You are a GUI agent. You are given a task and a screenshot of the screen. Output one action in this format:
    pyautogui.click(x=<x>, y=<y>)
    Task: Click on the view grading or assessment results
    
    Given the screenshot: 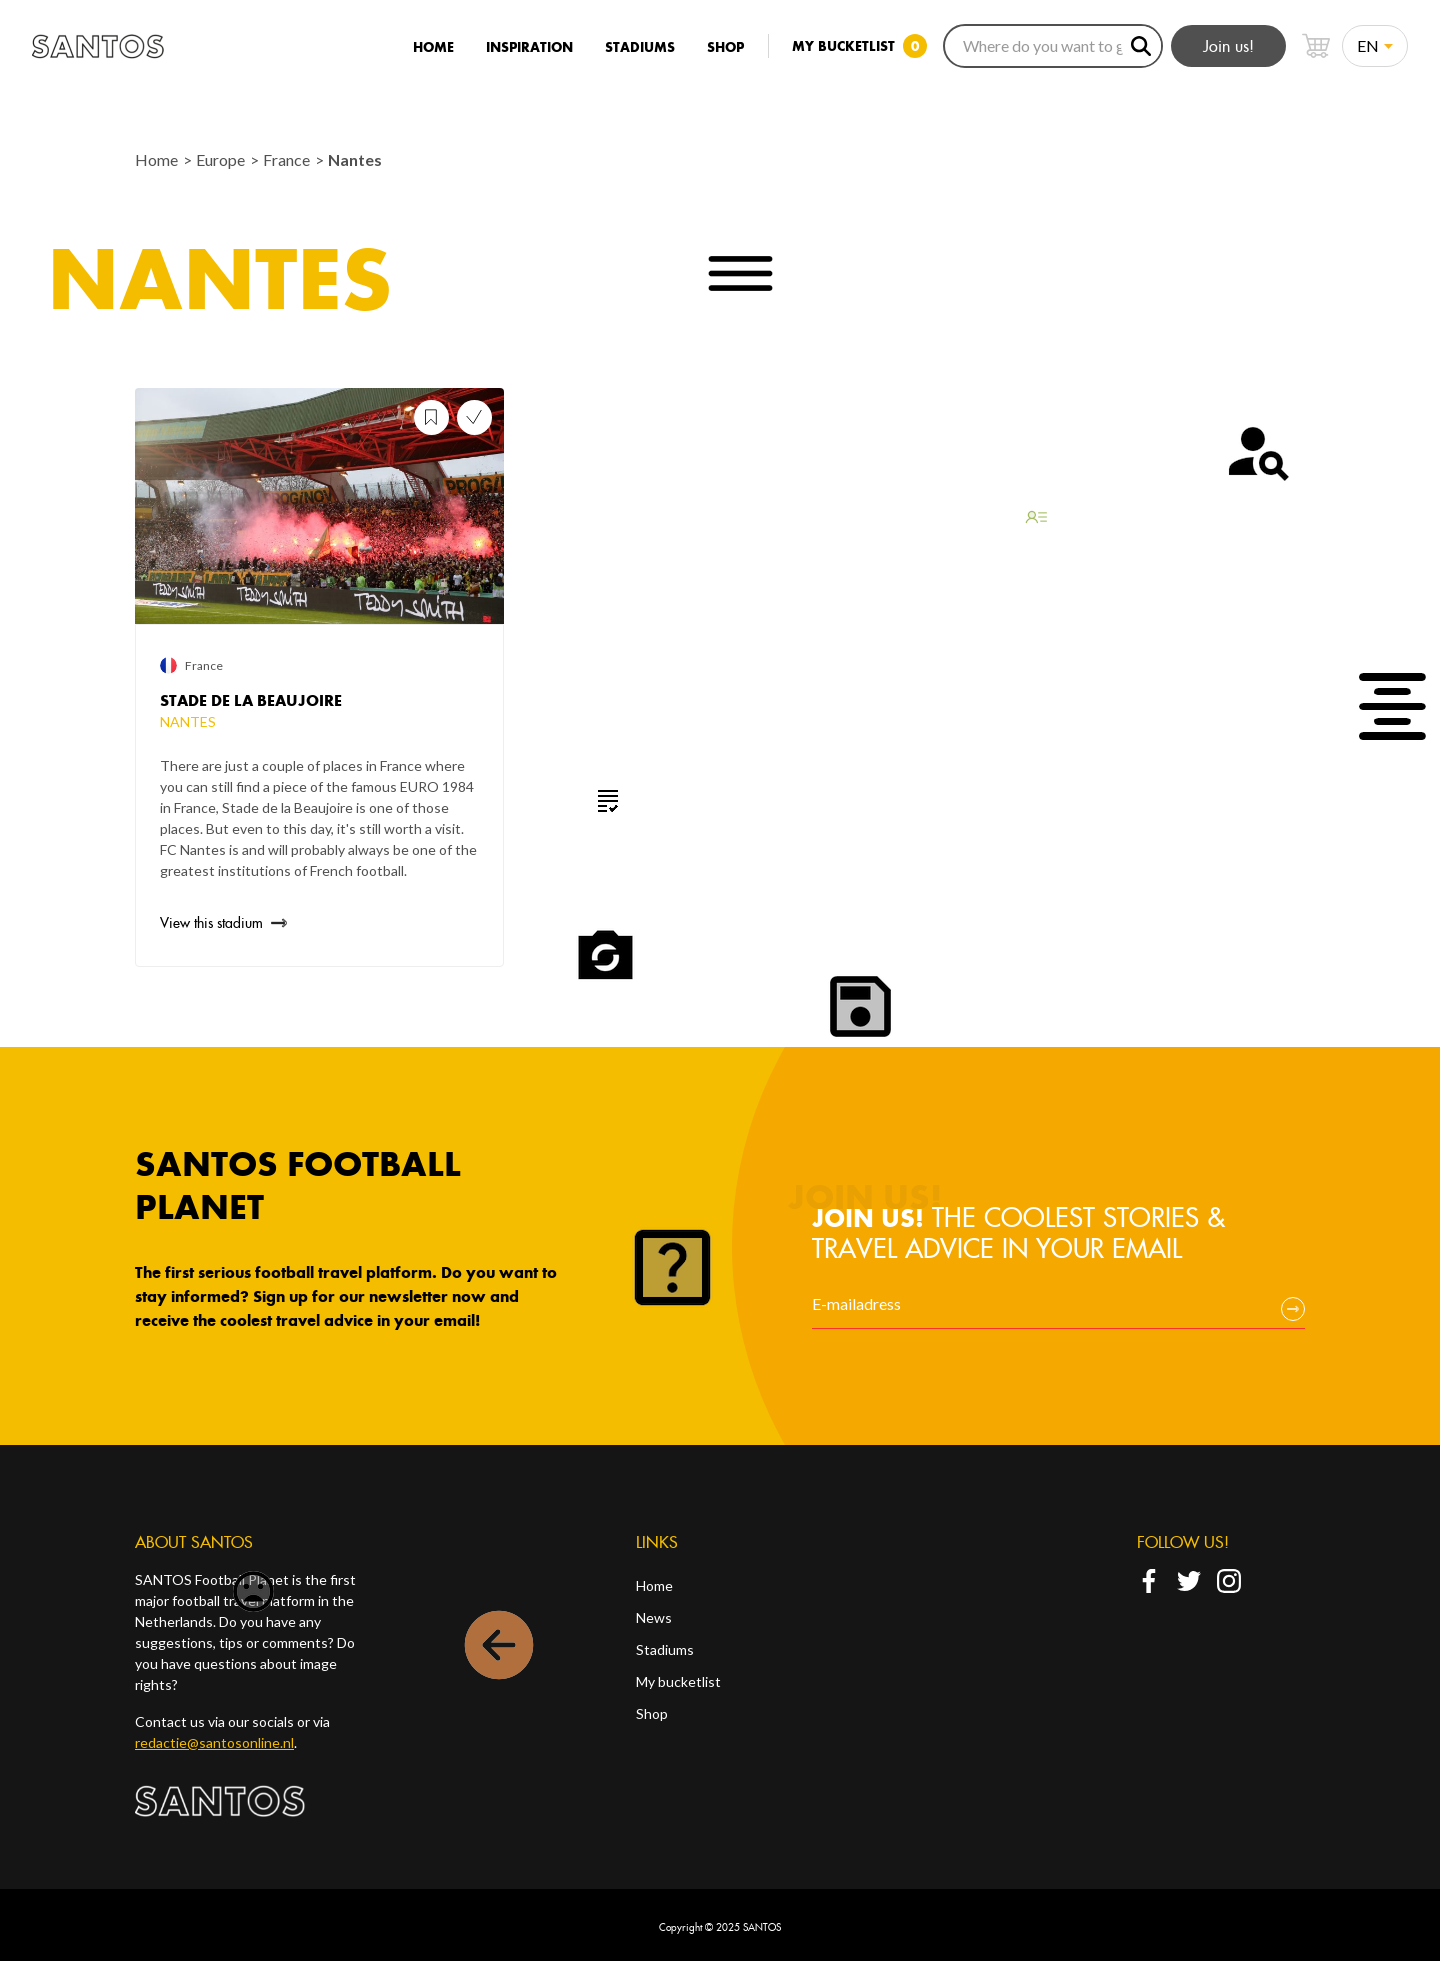 What is the action you would take?
    pyautogui.click(x=608, y=801)
    